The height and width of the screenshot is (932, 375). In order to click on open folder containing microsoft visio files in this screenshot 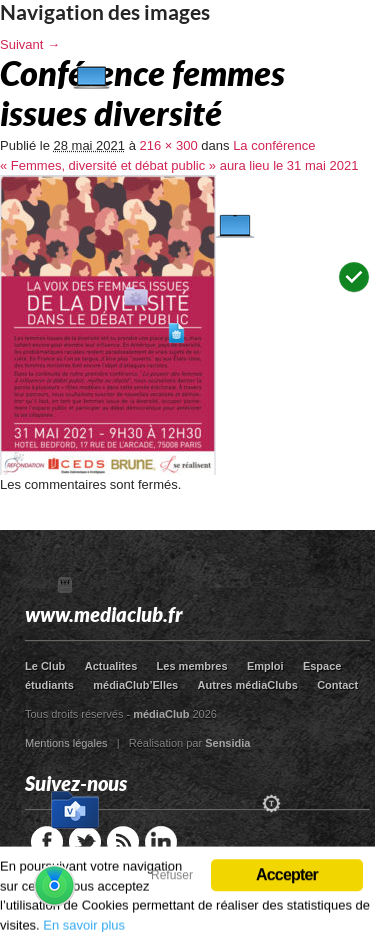, I will do `click(75, 811)`.